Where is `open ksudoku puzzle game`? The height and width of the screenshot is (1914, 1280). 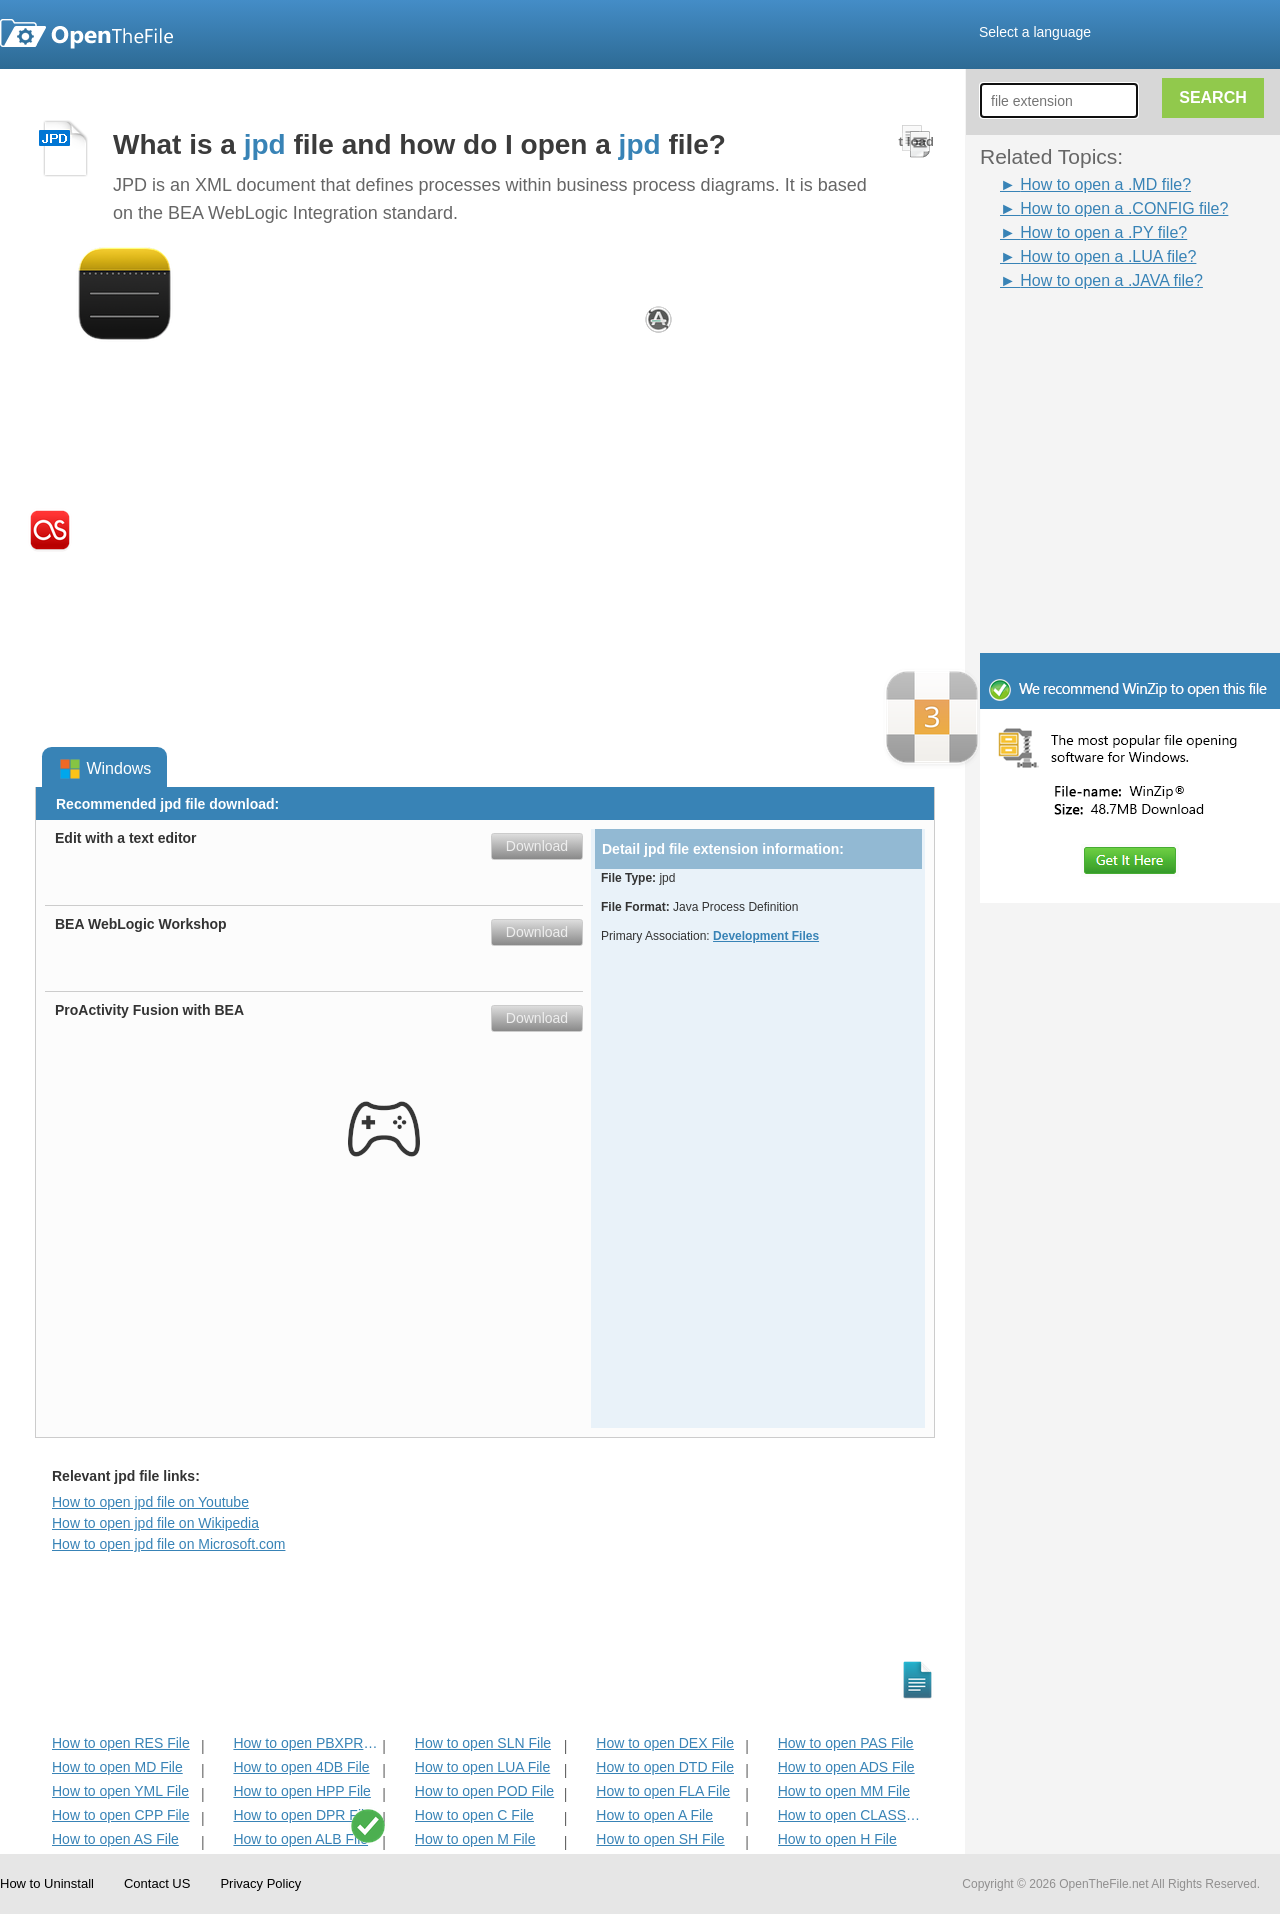 open ksudoku puzzle game is located at coordinates (932, 717).